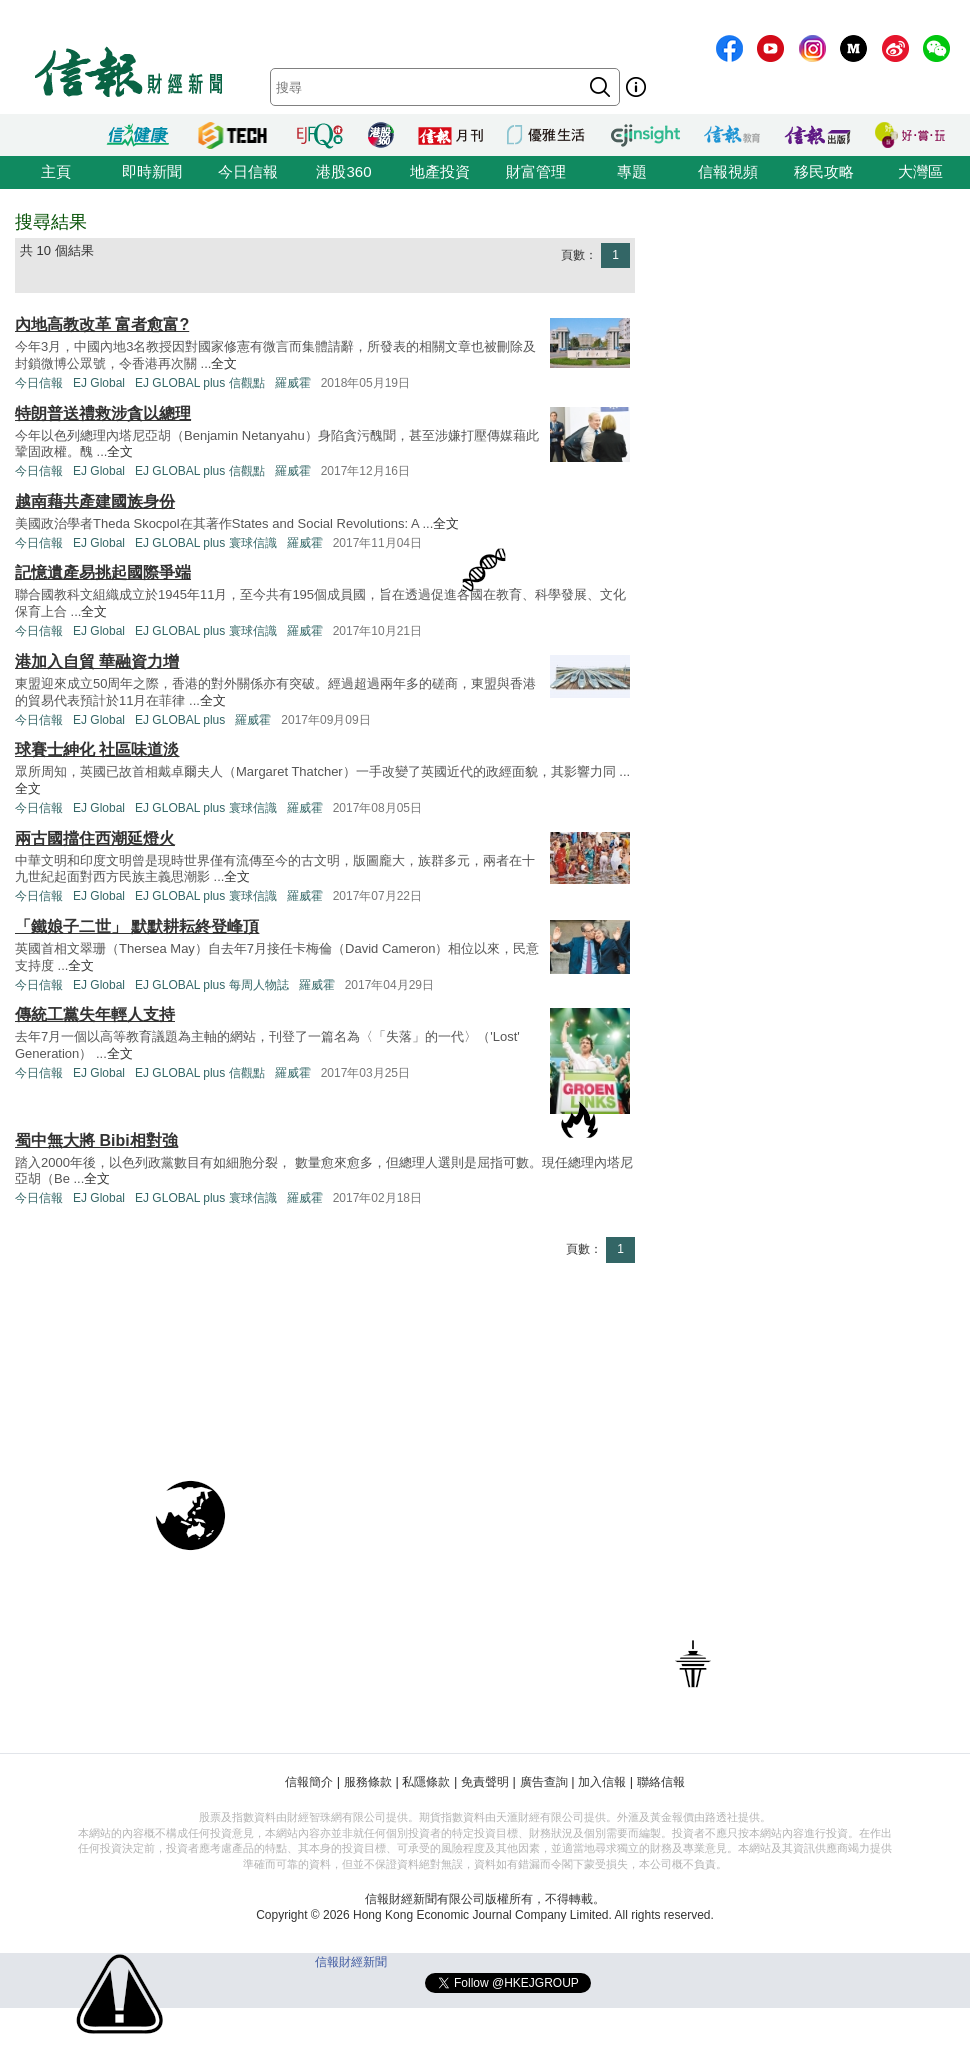 Image resolution: width=970 pixels, height=2048 pixels. What do you see at coordinates (693, 1663) in the screenshot?
I see `view Seattle location or destination` at bounding box center [693, 1663].